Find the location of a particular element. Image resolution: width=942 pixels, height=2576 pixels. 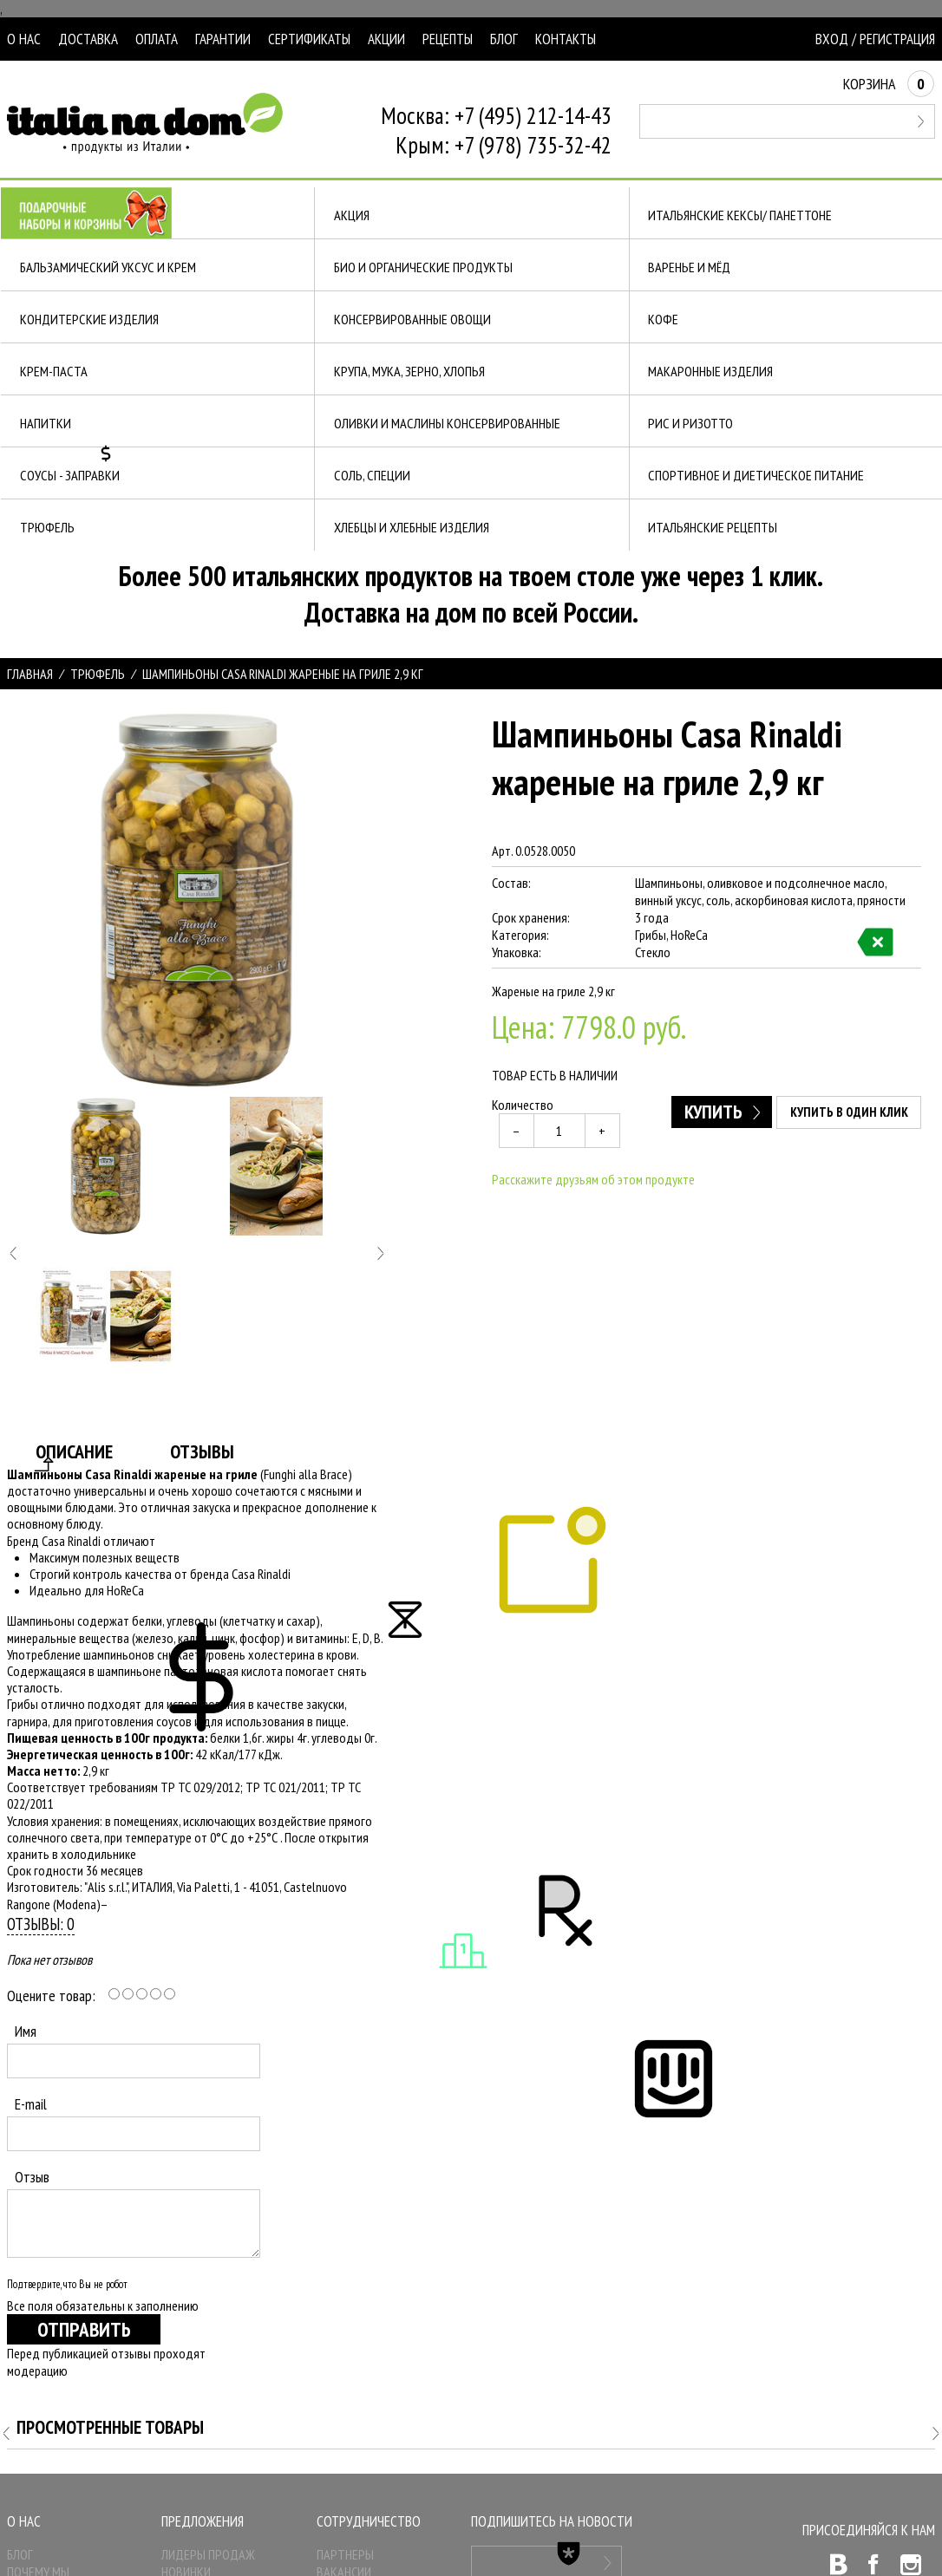

view leaderboard or rankings is located at coordinates (463, 1951).